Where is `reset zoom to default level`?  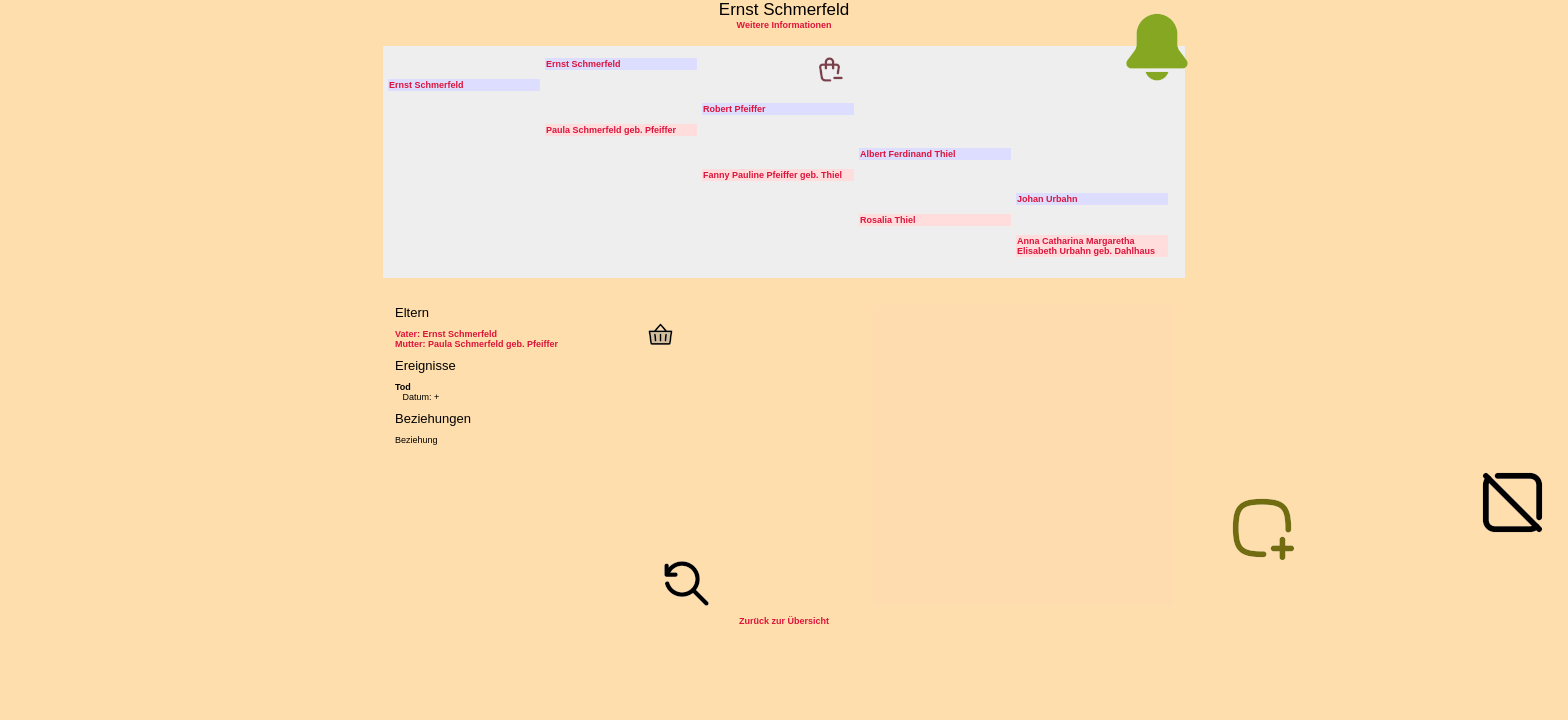 reset zoom to default level is located at coordinates (686, 583).